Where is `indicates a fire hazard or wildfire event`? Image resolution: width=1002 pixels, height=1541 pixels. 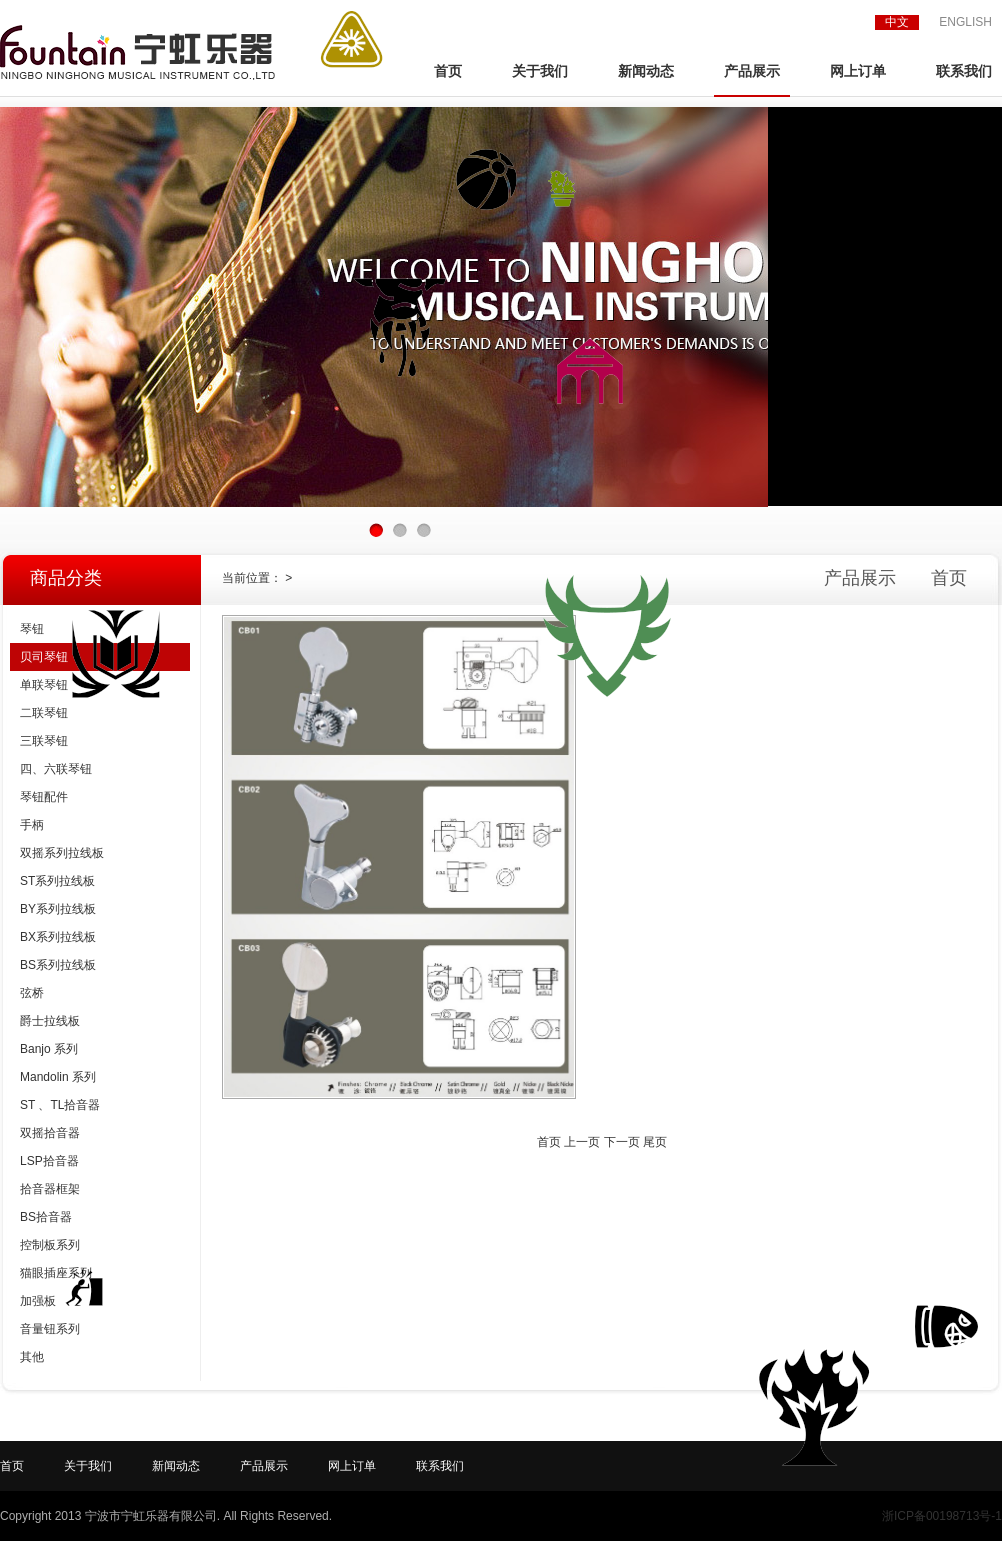
indicates a fire hazard or wildfire event is located at coordinates (815, 1407).